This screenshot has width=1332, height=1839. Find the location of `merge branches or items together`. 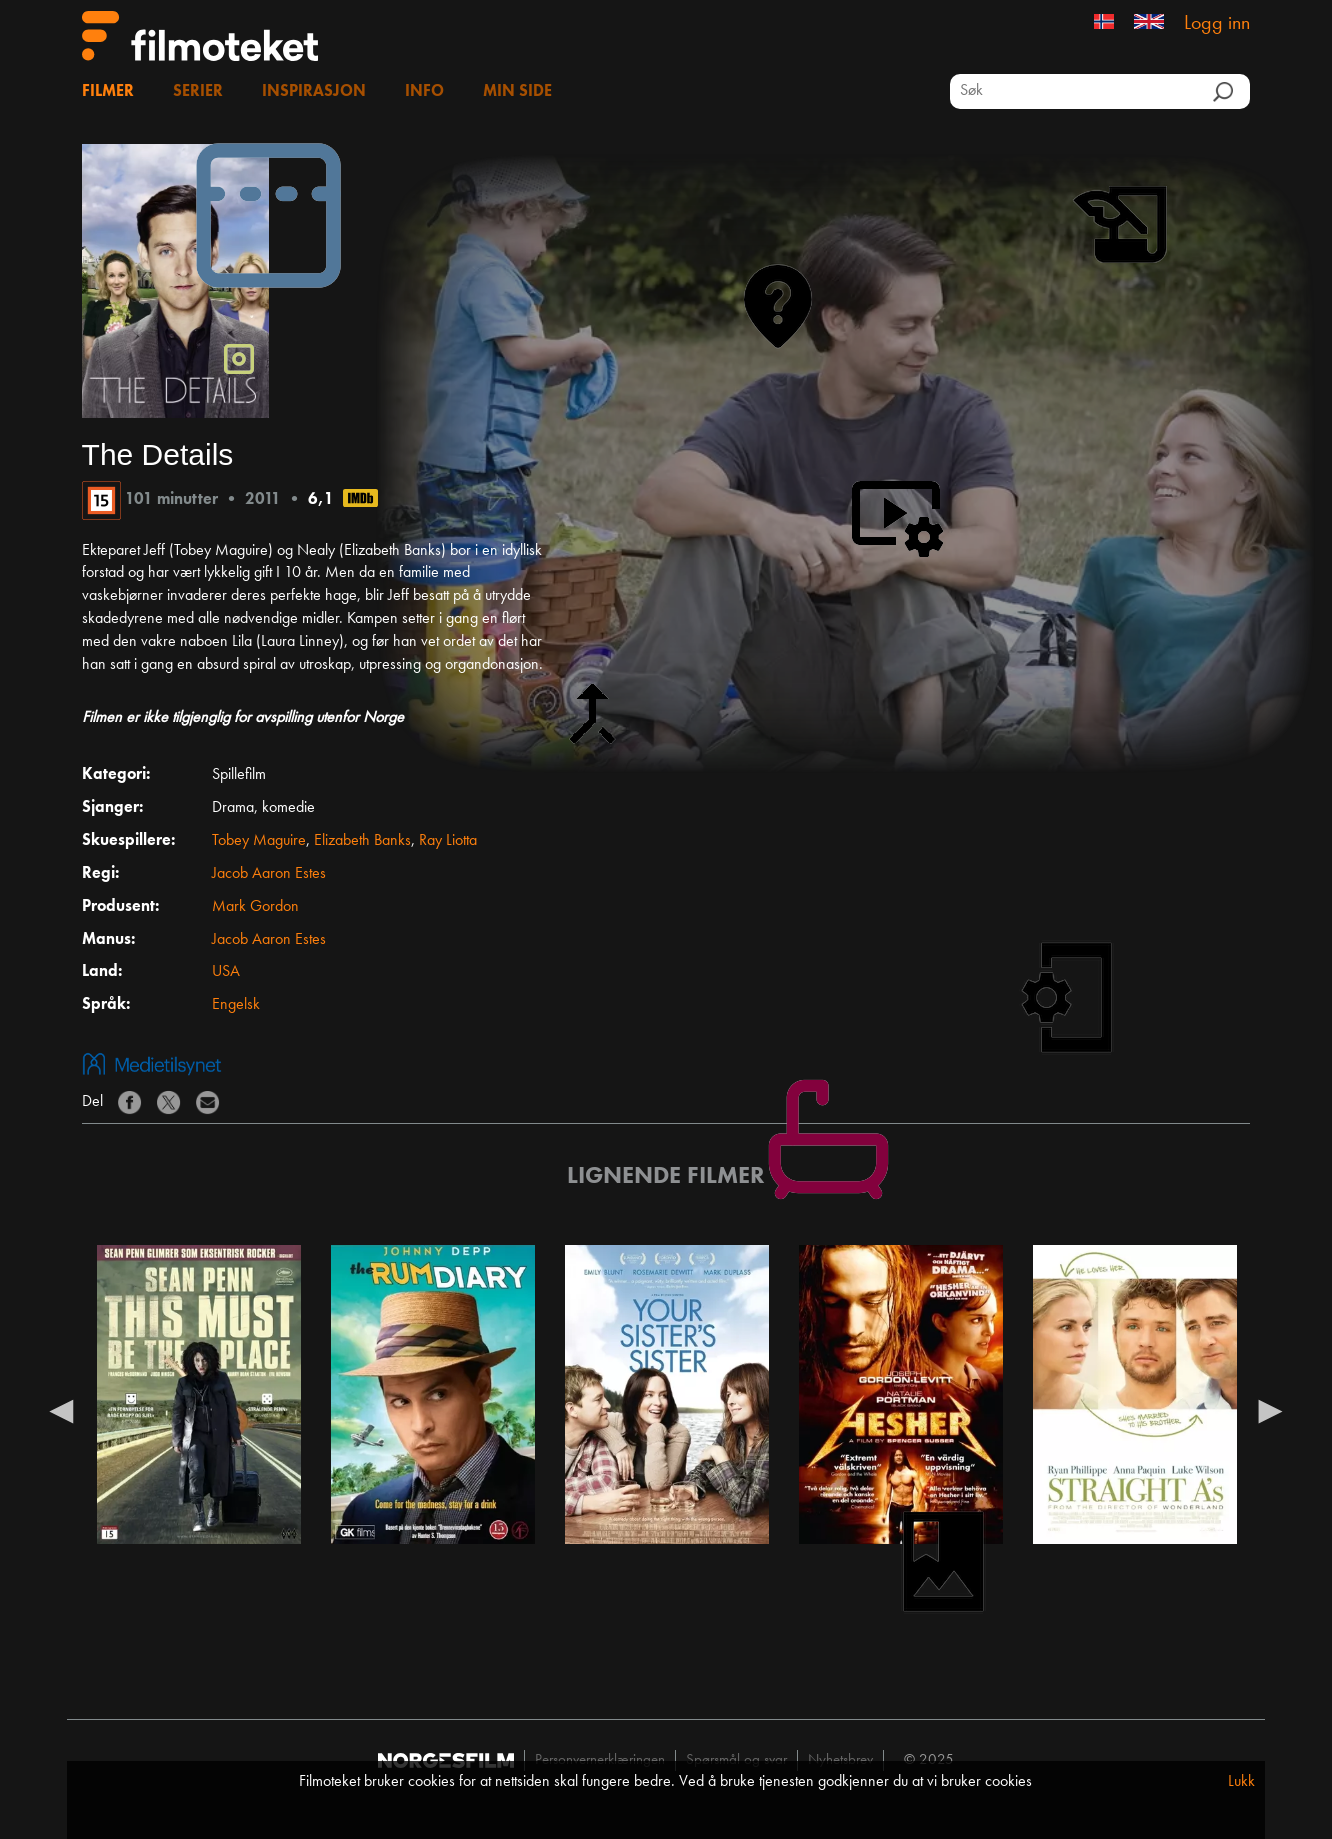

merge branches or items together is located at coordinates (592, 713).